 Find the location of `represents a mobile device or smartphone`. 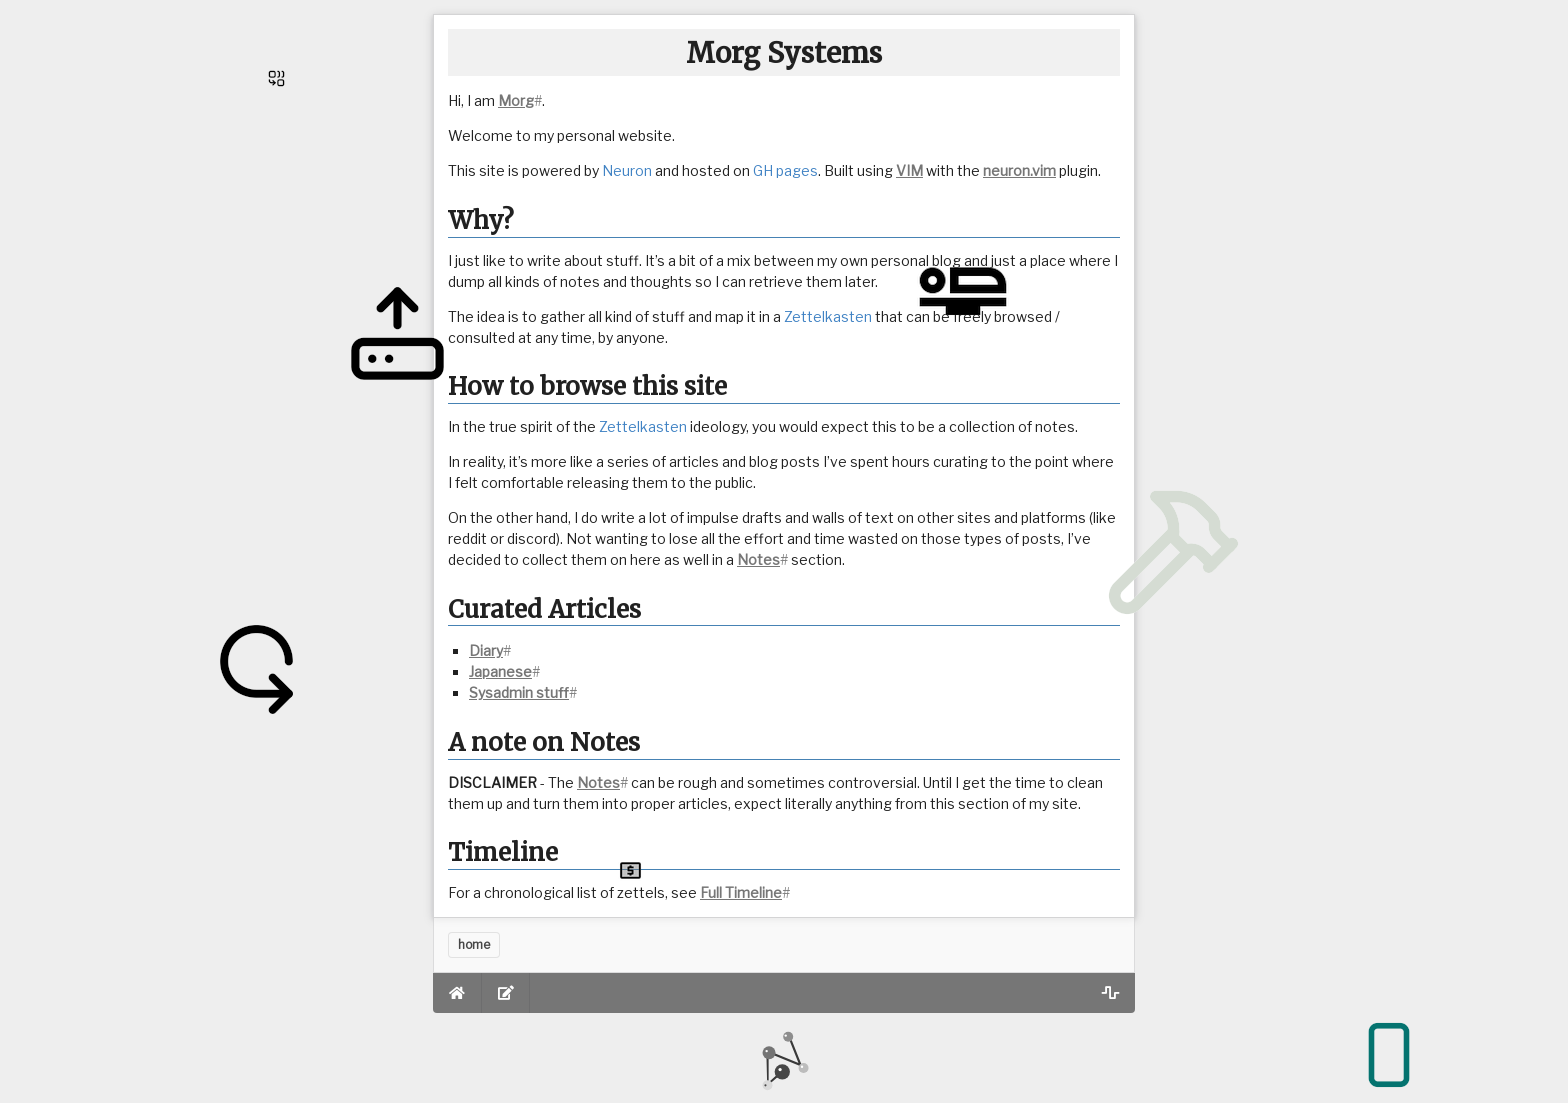

represents a mobile device or smartphone is located at coordinates (1389, 1055).